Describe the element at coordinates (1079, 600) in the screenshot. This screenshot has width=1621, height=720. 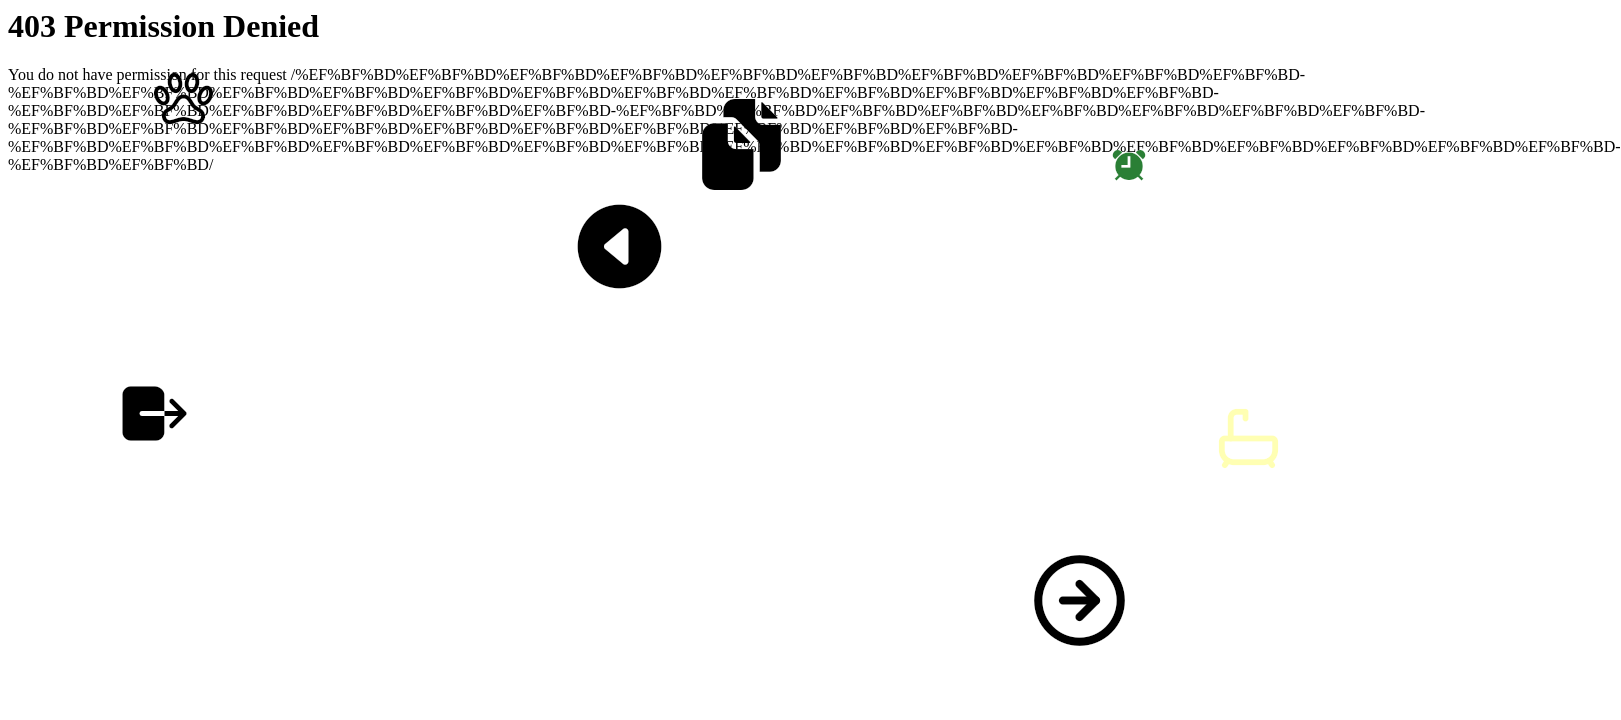
I see `proceed to the next step` at that location.